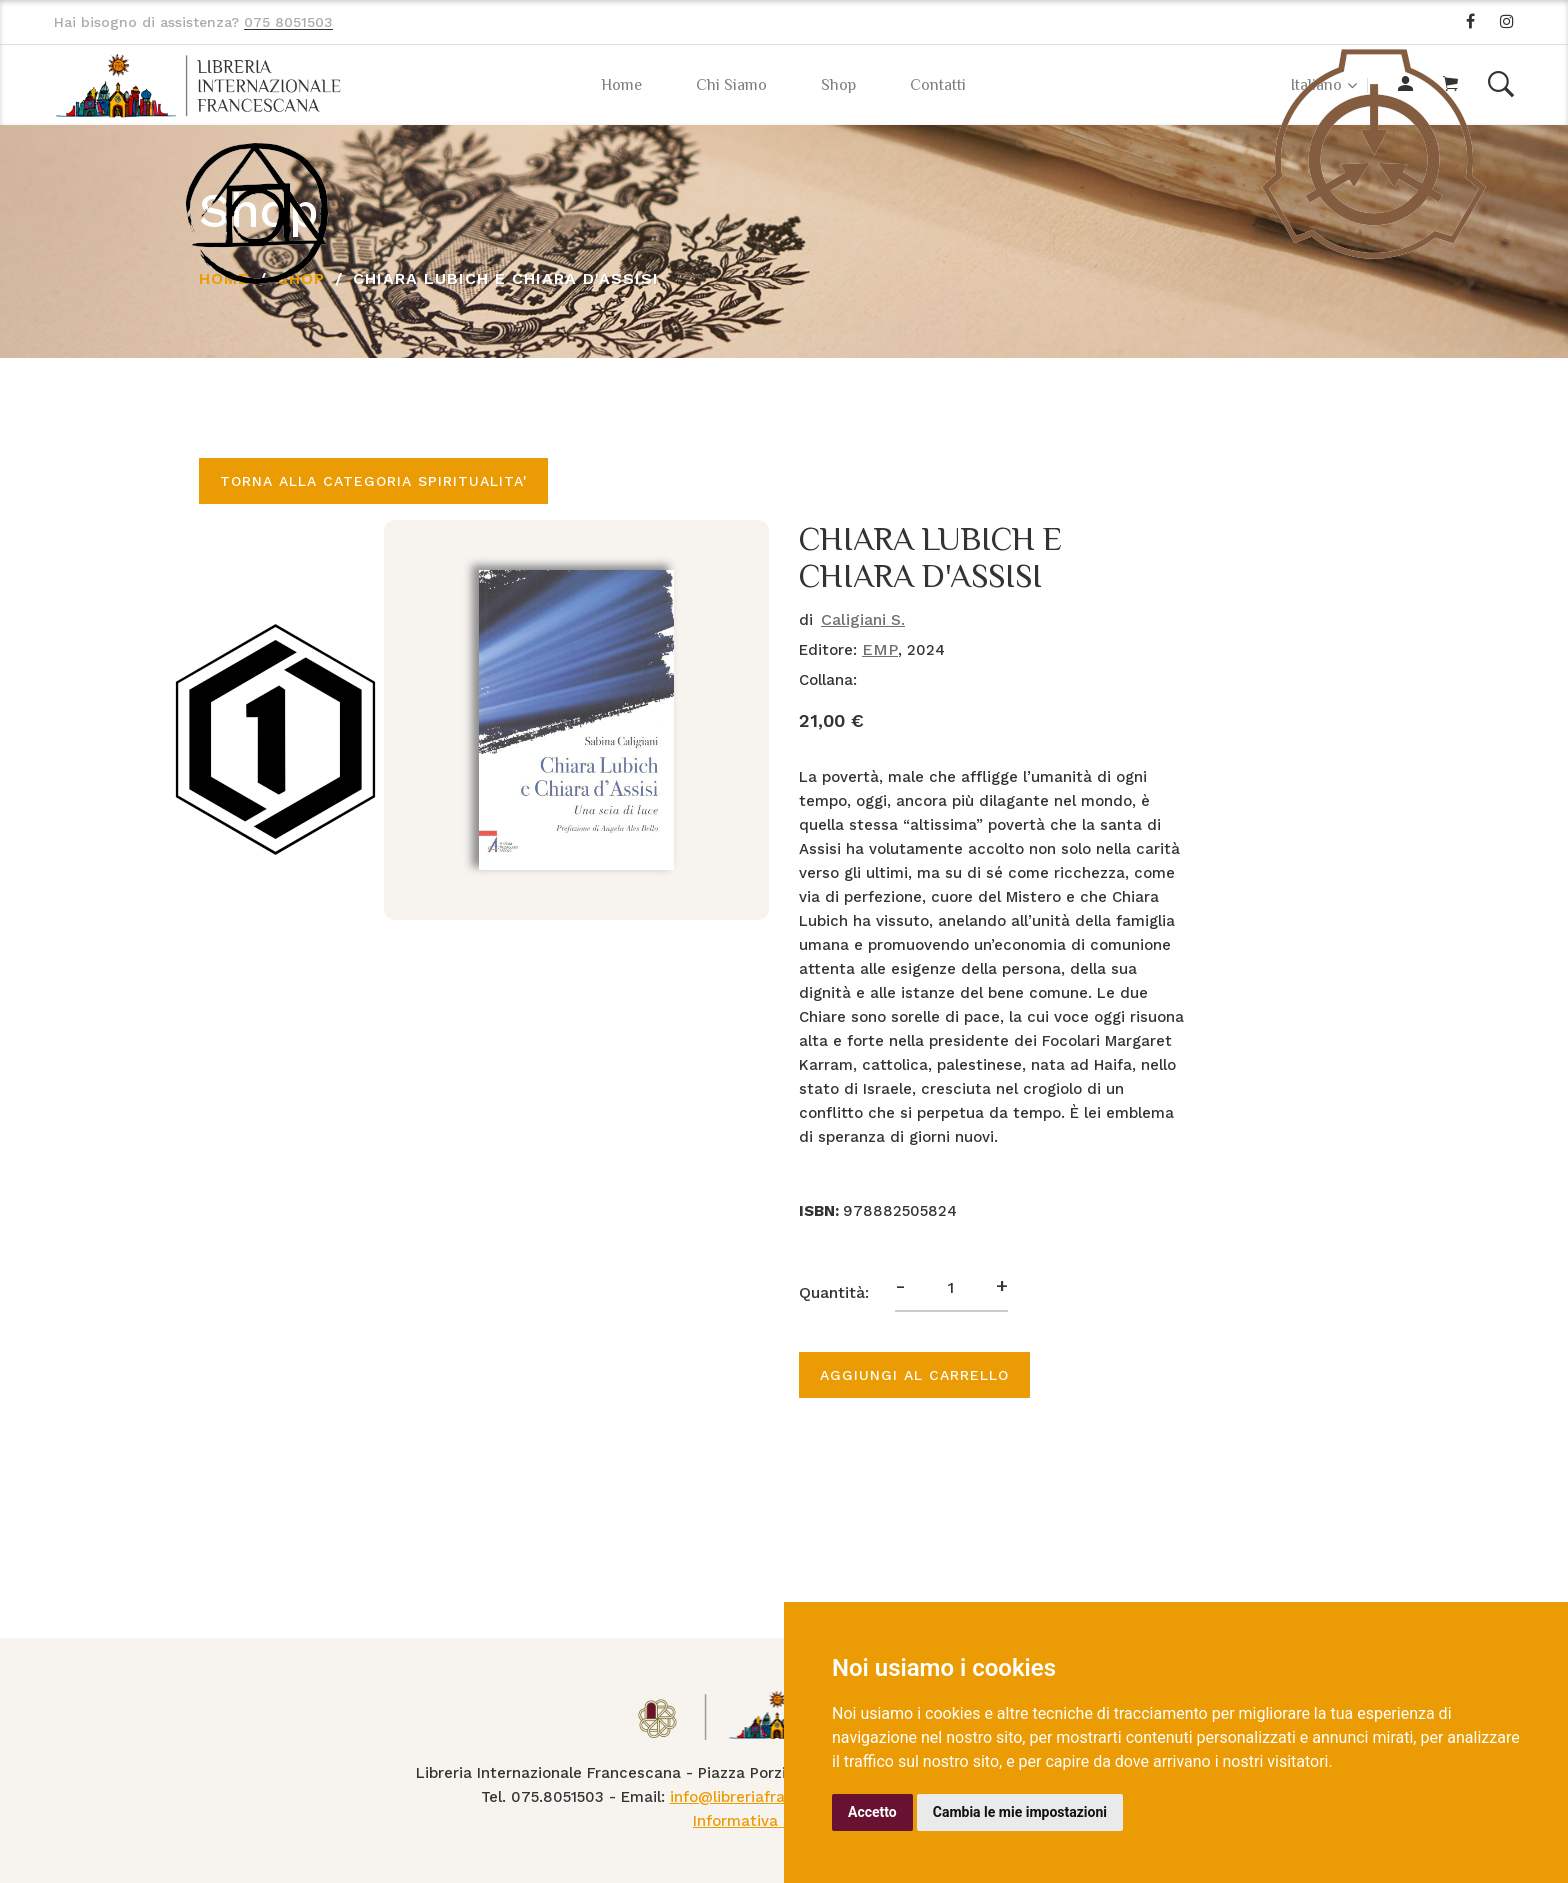 The width and height of the screenshot is (1568, 1883). Describe the element at coordinates (275, 739) in the screenshot. I see `open 1Panel server management dashboard` at that location.